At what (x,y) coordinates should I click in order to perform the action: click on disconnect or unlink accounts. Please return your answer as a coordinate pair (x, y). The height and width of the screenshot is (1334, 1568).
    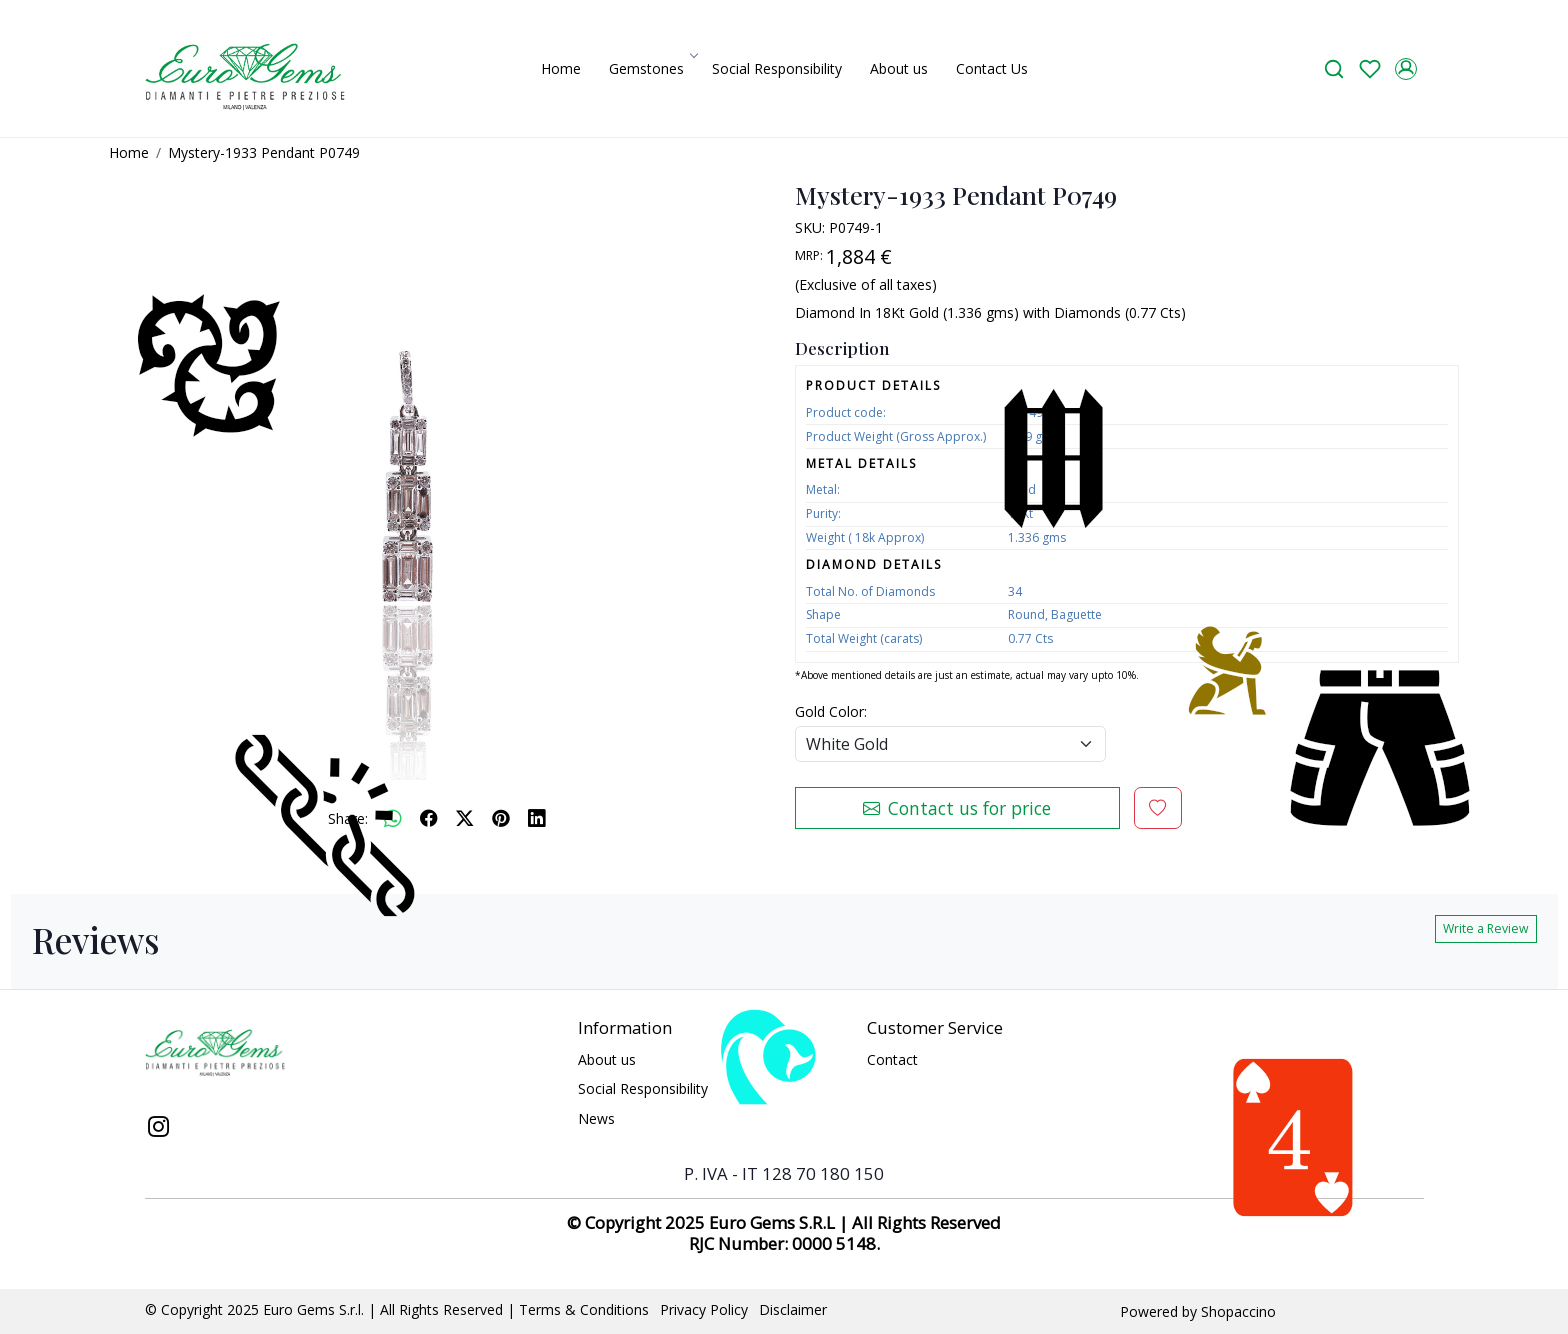
    Looking at the image, I should click on (324, 825).